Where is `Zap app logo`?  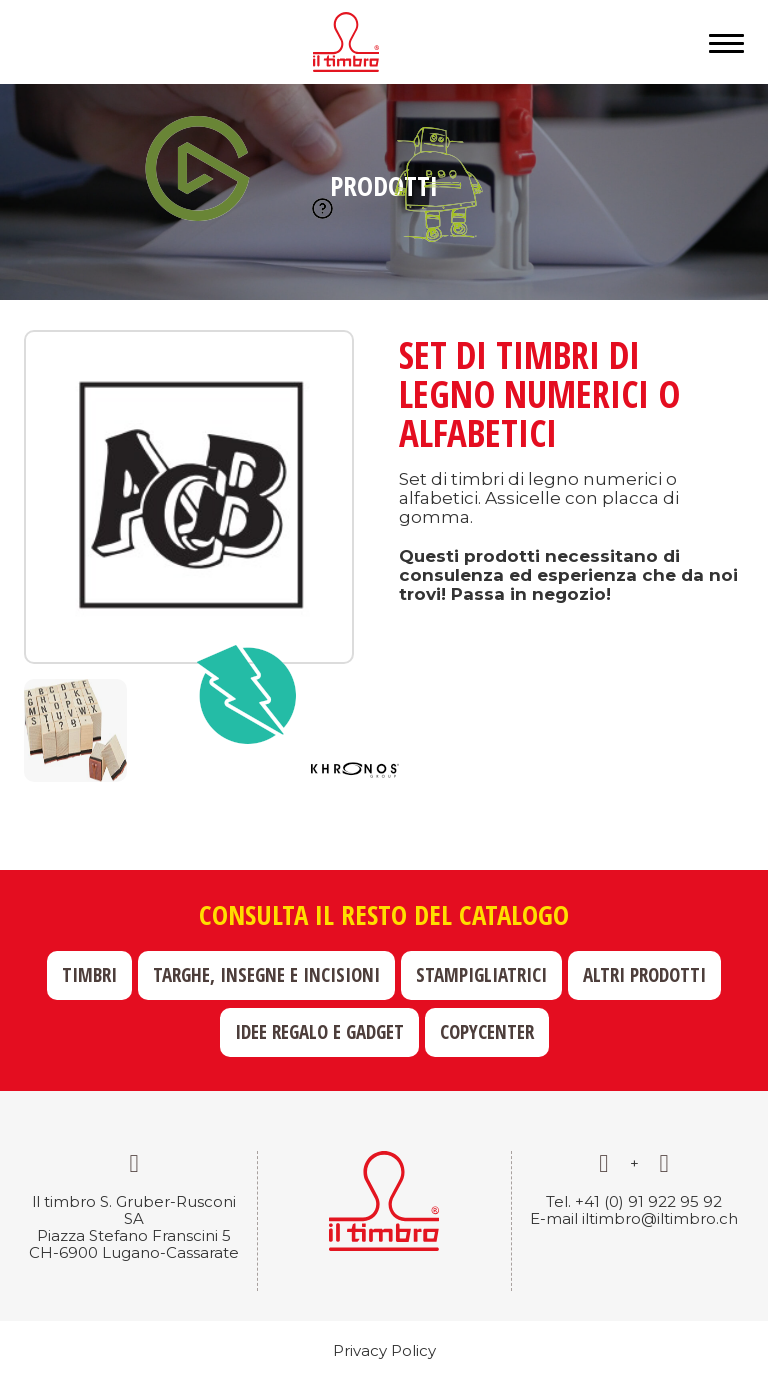
Zap app logo is located at coordinates (246, 694).